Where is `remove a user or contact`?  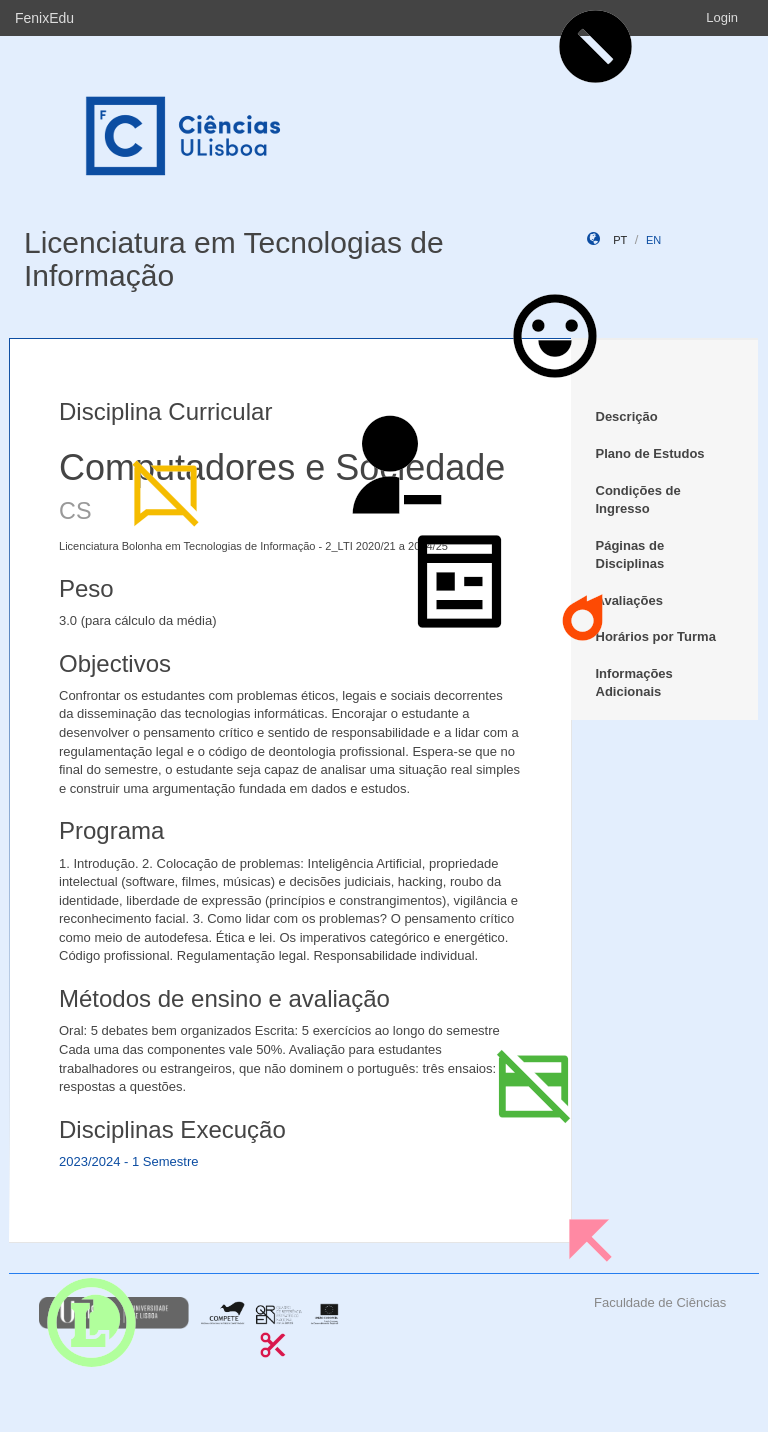 remove a user or contact is located at coordinates (390, 467).